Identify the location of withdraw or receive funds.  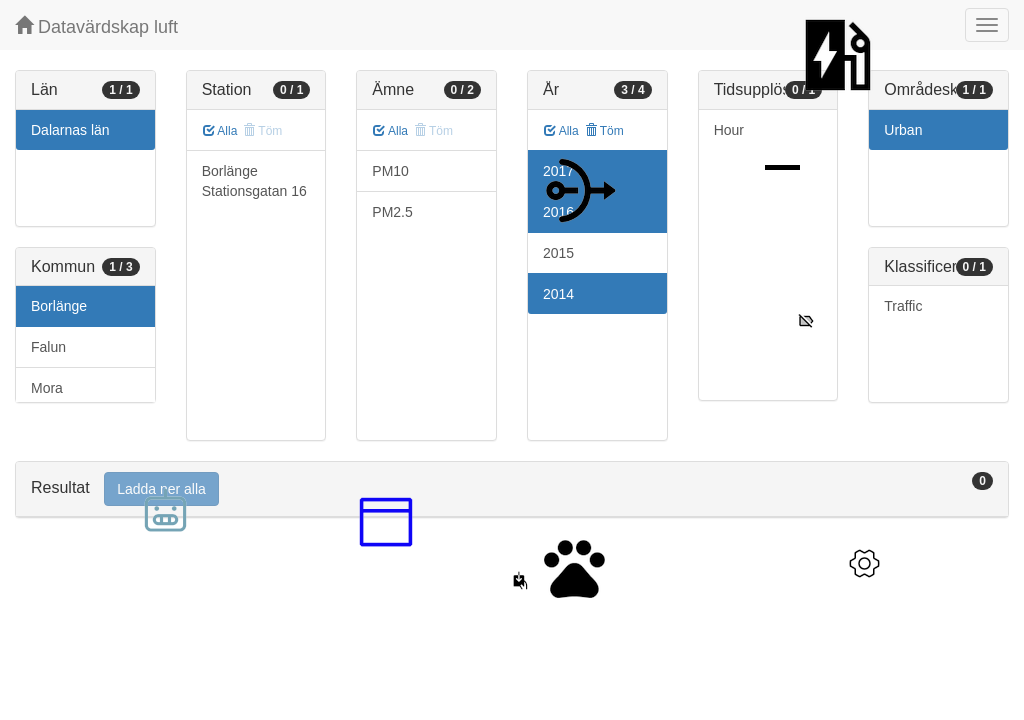
(519, 580).